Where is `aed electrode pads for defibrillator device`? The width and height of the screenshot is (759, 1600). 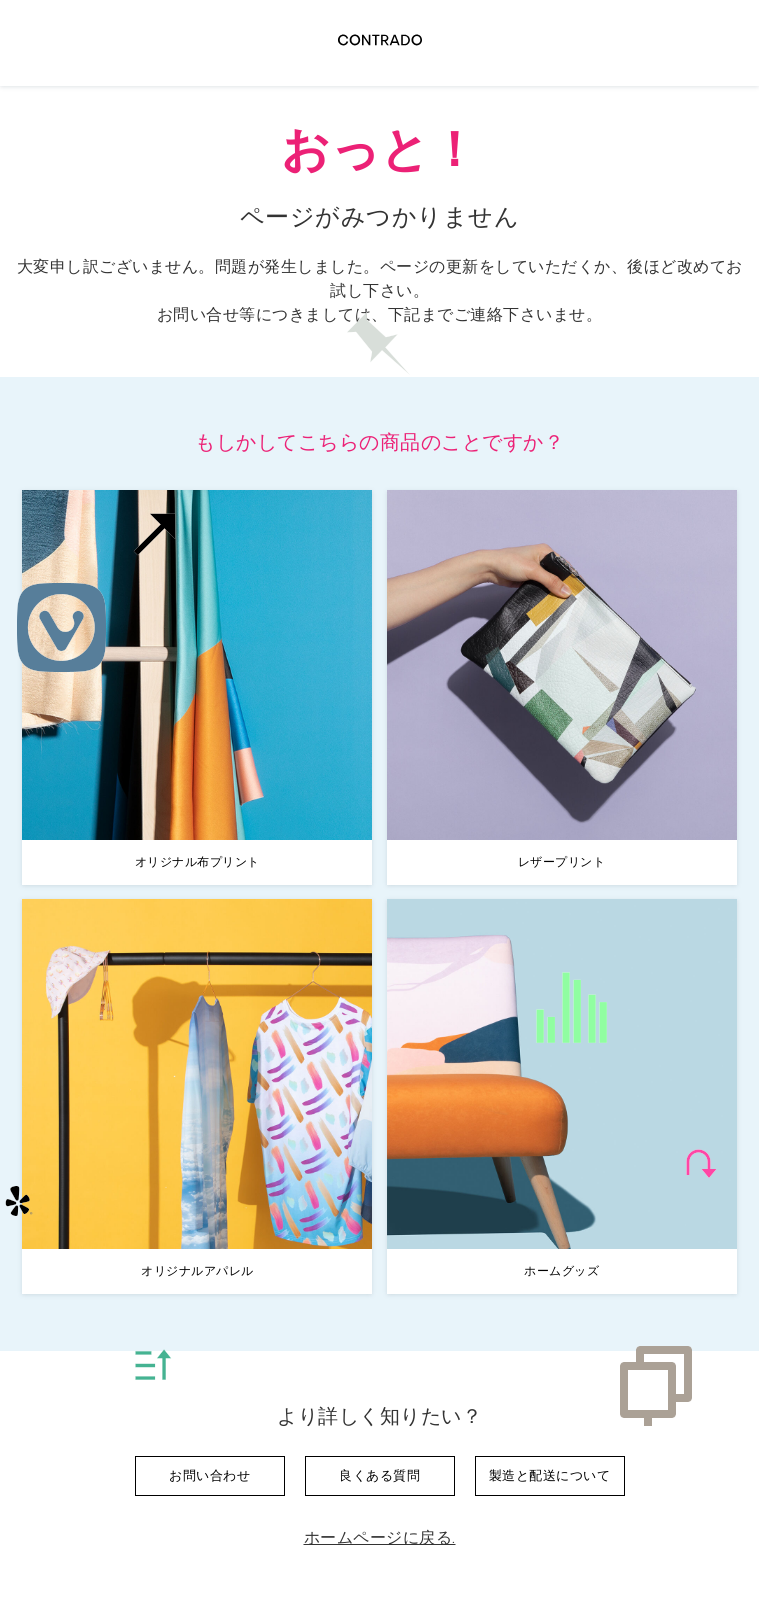 aed electrode pads for defibrillator device is located at coordinates (656, 1382).